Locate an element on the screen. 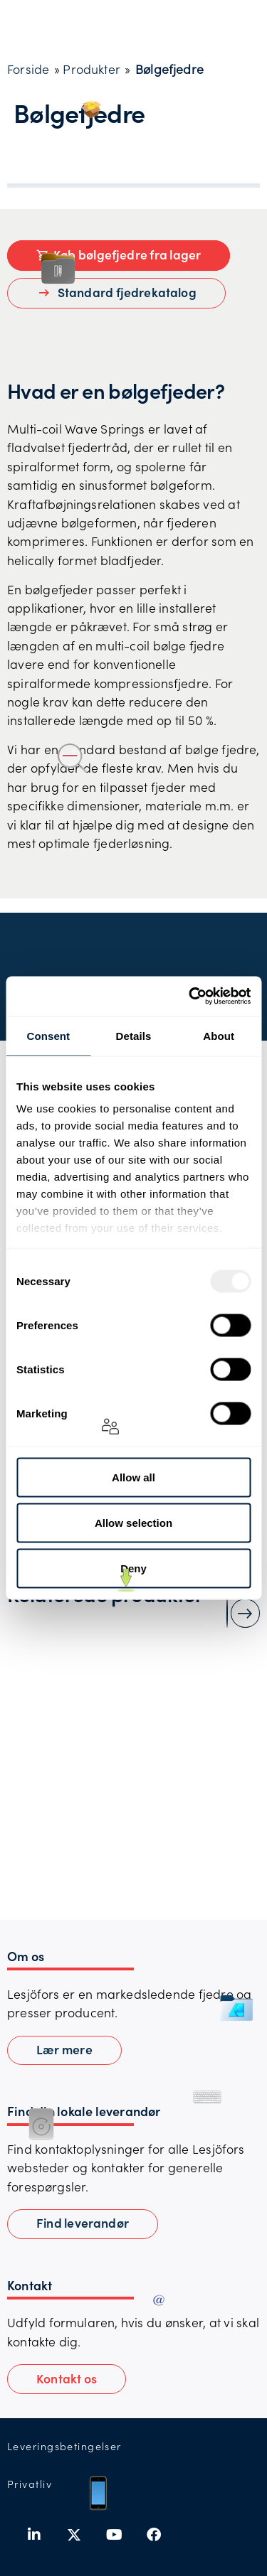 The width and height of the screenshot is (267, 2576). access hard drive storage is located at coordinates (41, 2124).